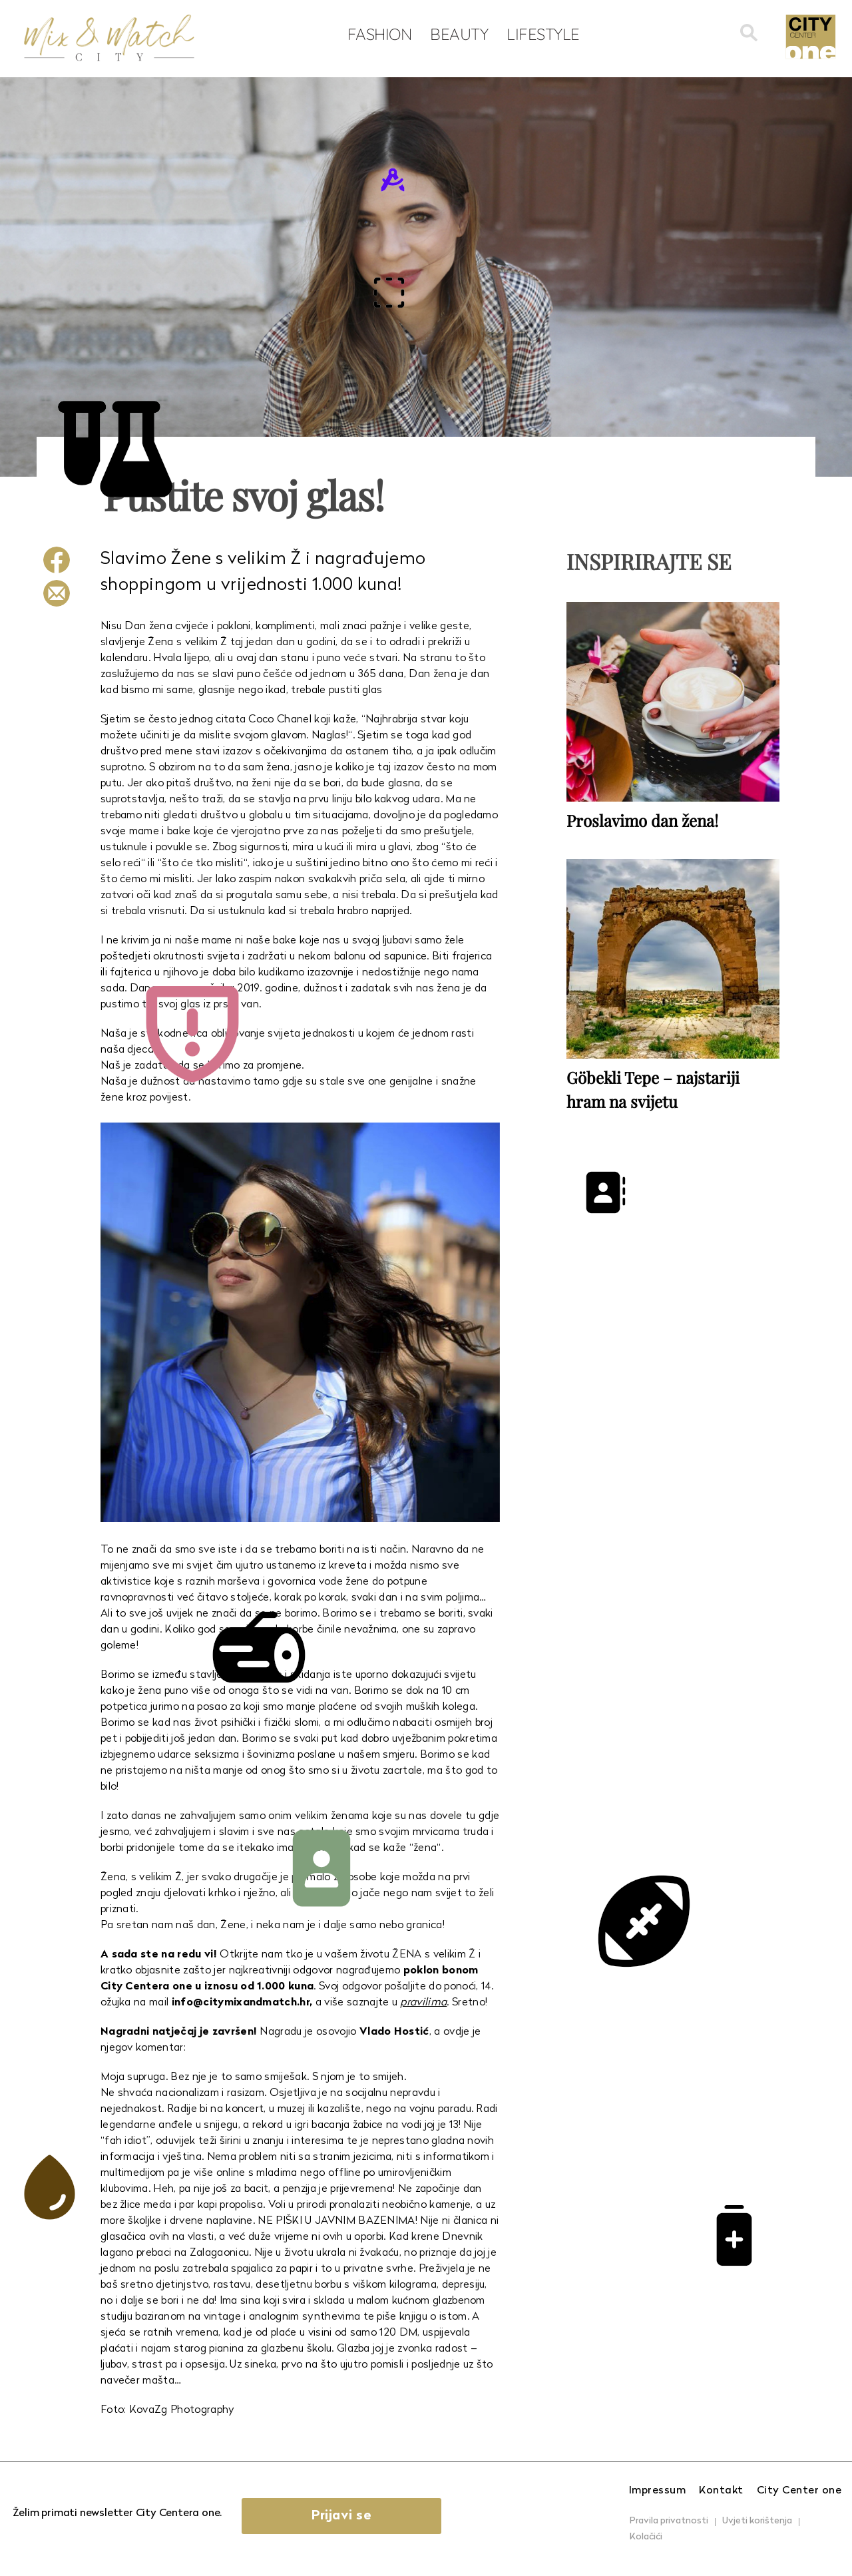 The width and height of the screenshot is (852, 2576). I want to click on access drawing or drafting tools, so click(393, 180).